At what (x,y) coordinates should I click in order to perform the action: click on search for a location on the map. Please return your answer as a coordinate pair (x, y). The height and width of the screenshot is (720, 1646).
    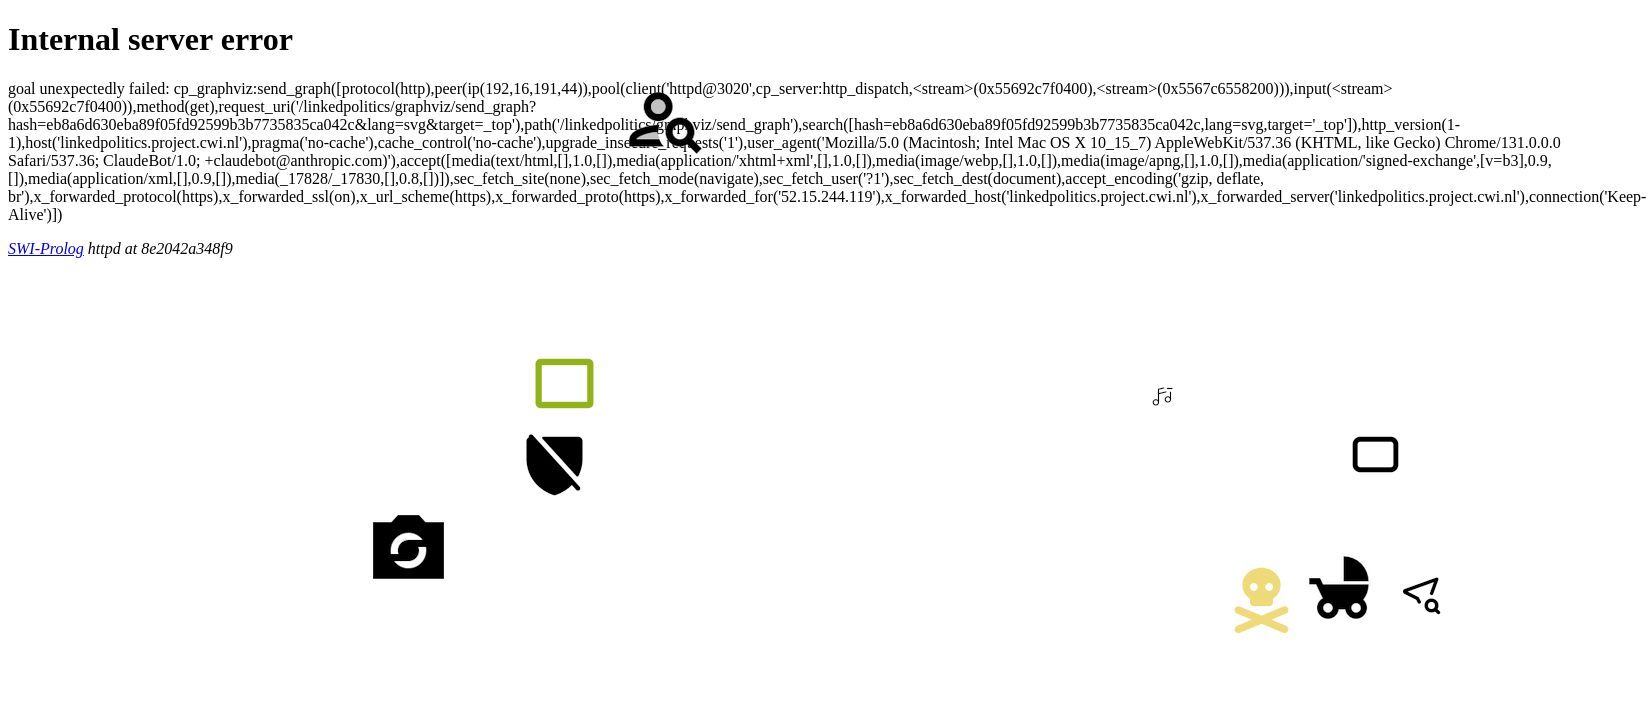
    Looking at the image, I should click on (1421, 595).